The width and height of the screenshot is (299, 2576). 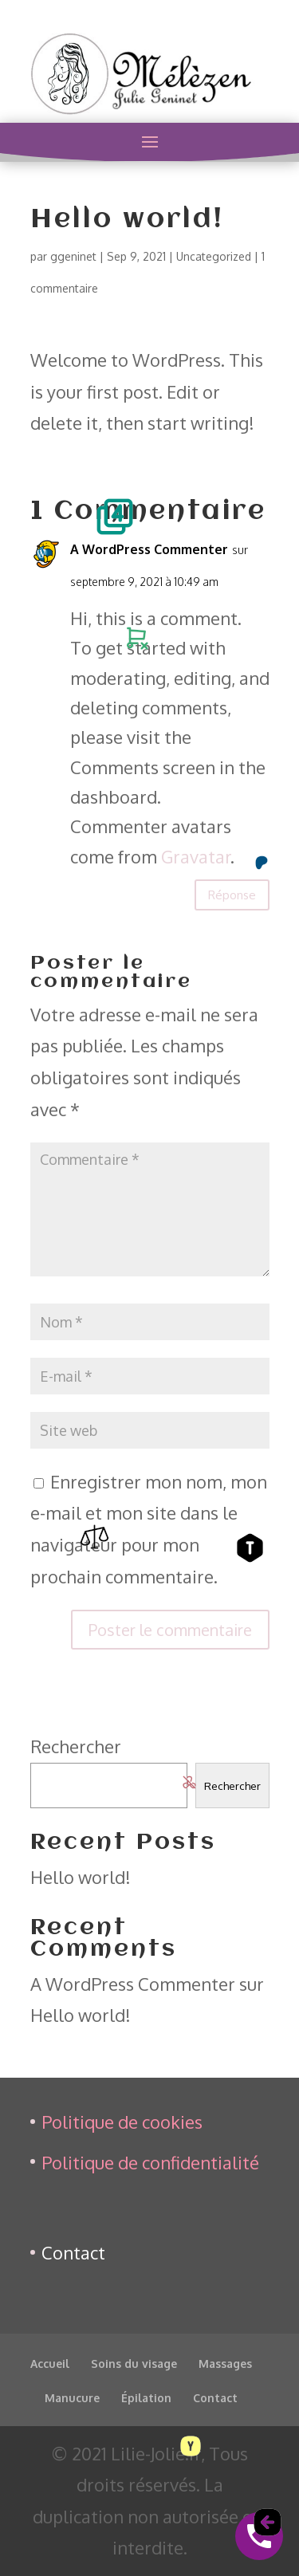 I want to click on text or typography tool, so click(x=250, y=1548).